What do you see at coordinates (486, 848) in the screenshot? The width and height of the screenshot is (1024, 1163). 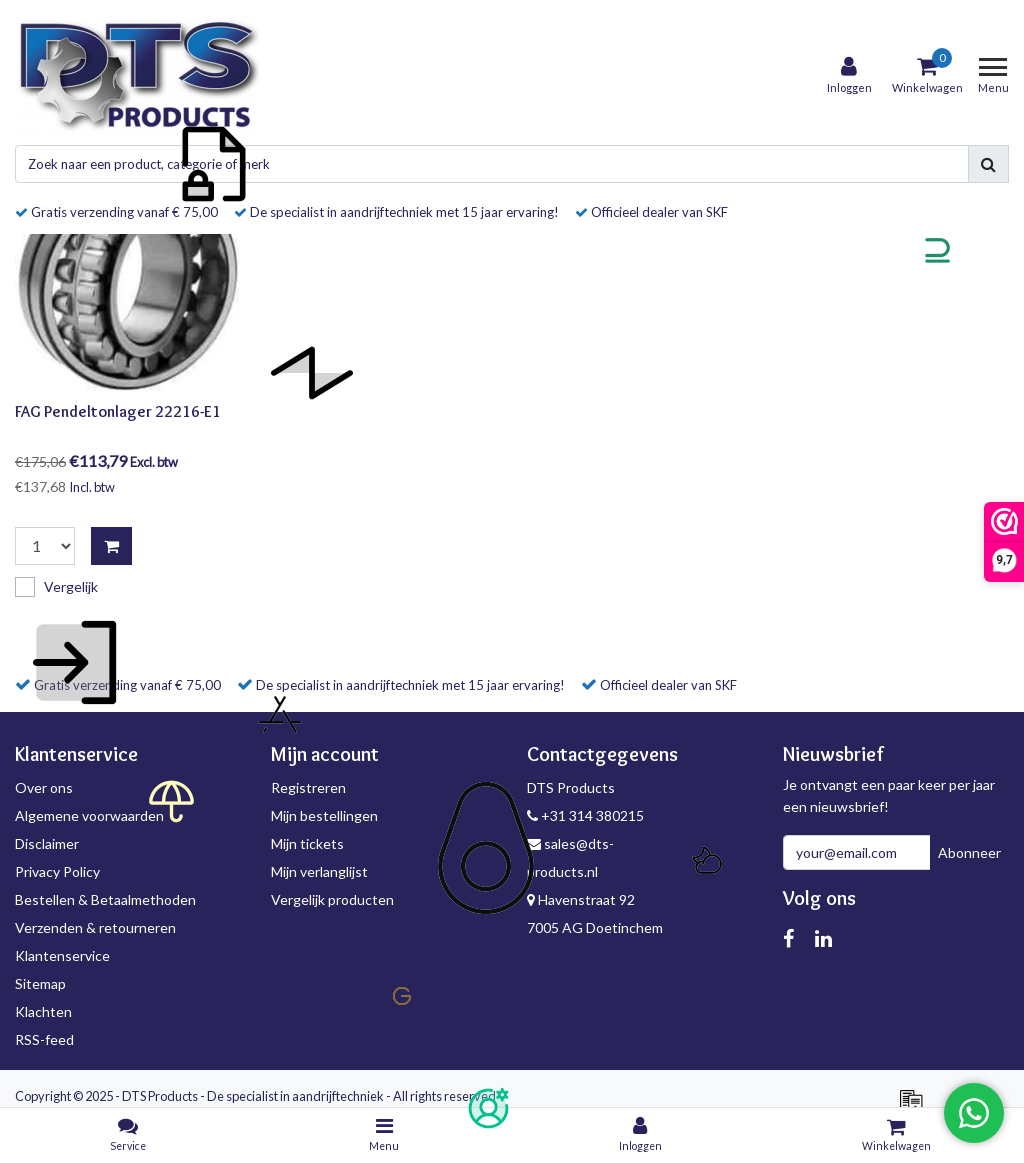 I see `indicates healthy or vegetarian food options` at bounding box center [486, 848].